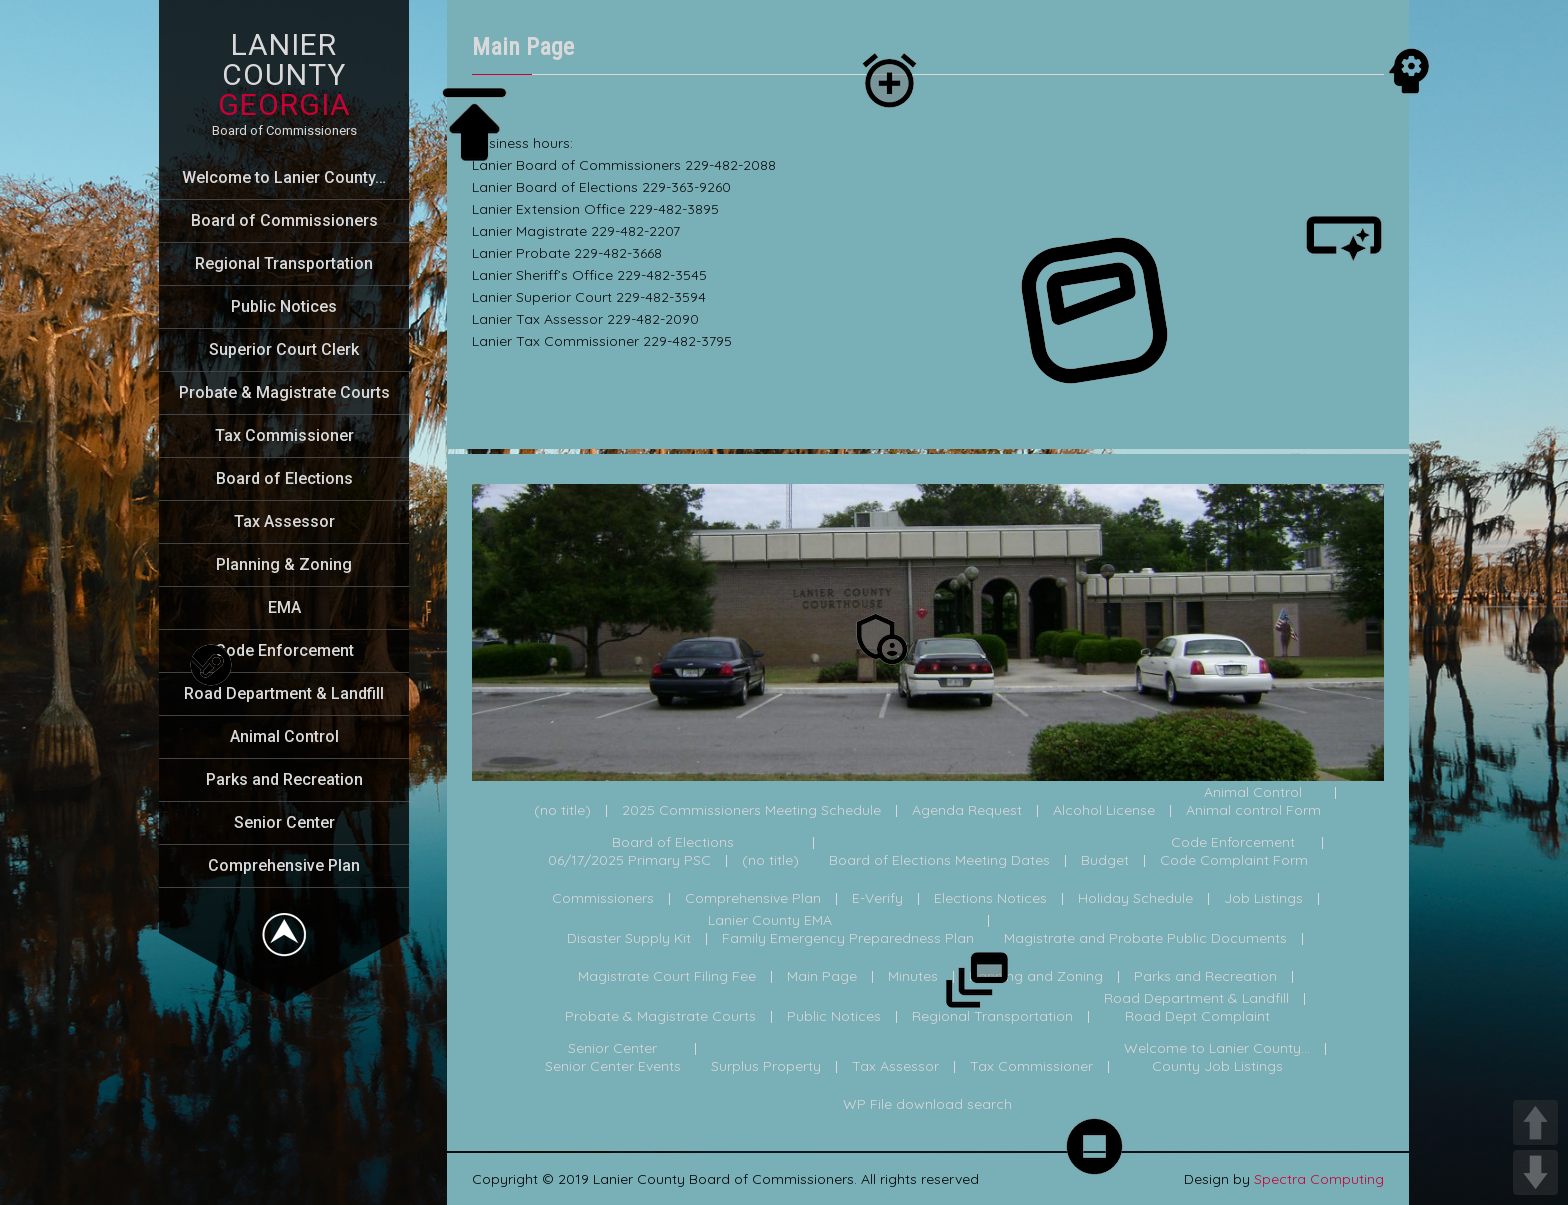 The height and width of the screenshot is (1205, 1568). I want to click on headless ui library logo, so click(1094, 310).